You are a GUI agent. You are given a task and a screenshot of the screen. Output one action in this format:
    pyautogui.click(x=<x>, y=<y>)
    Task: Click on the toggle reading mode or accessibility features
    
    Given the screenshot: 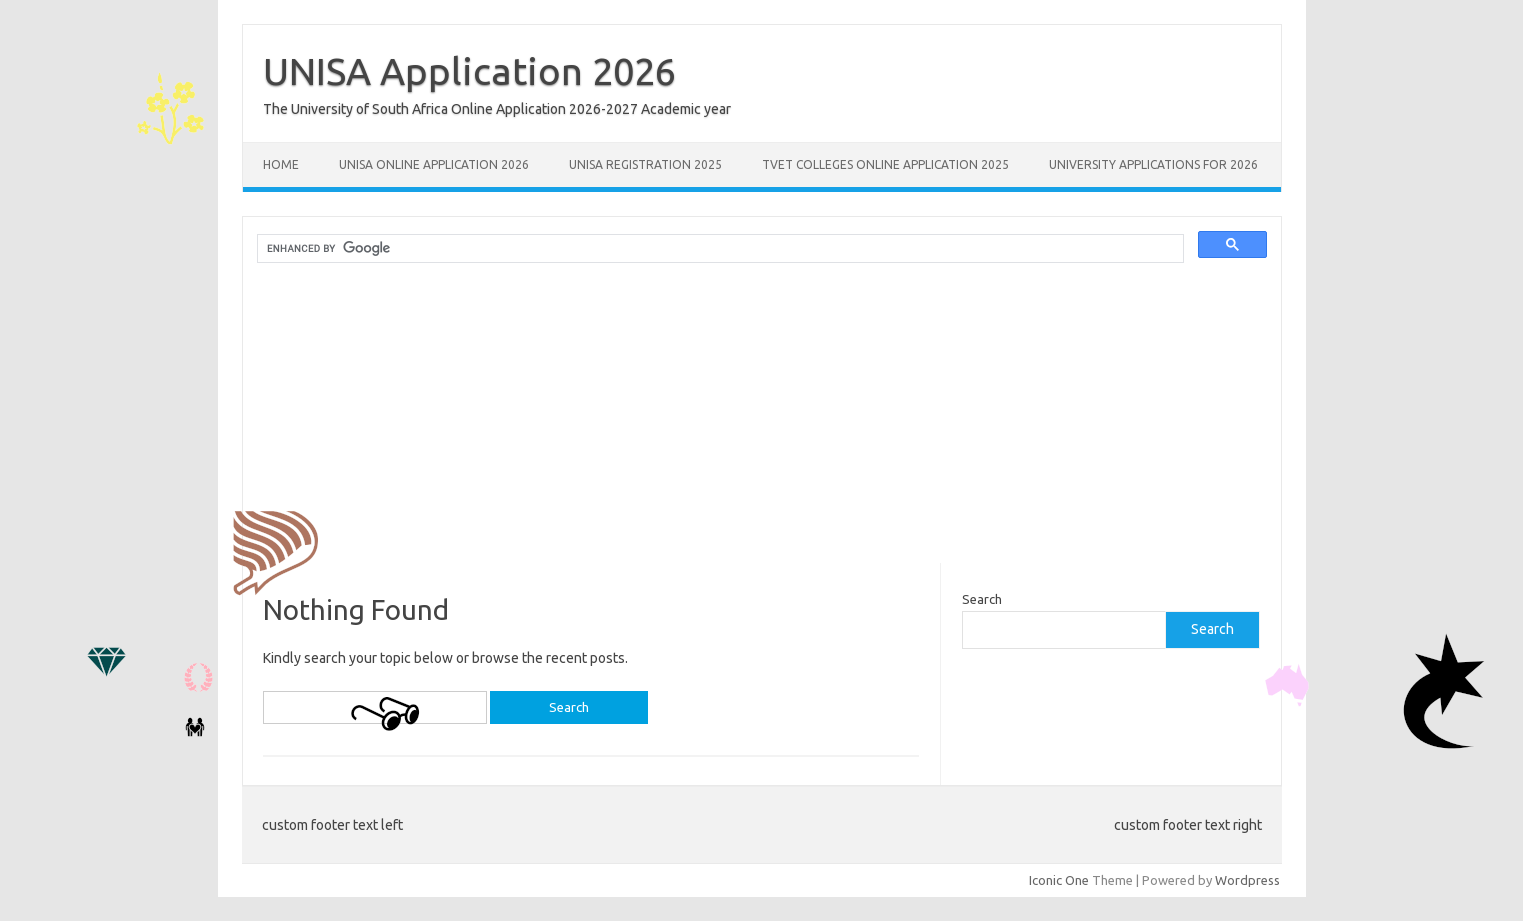 What is the action you would take?
    pyautogui.click(x=385, y=714)
    